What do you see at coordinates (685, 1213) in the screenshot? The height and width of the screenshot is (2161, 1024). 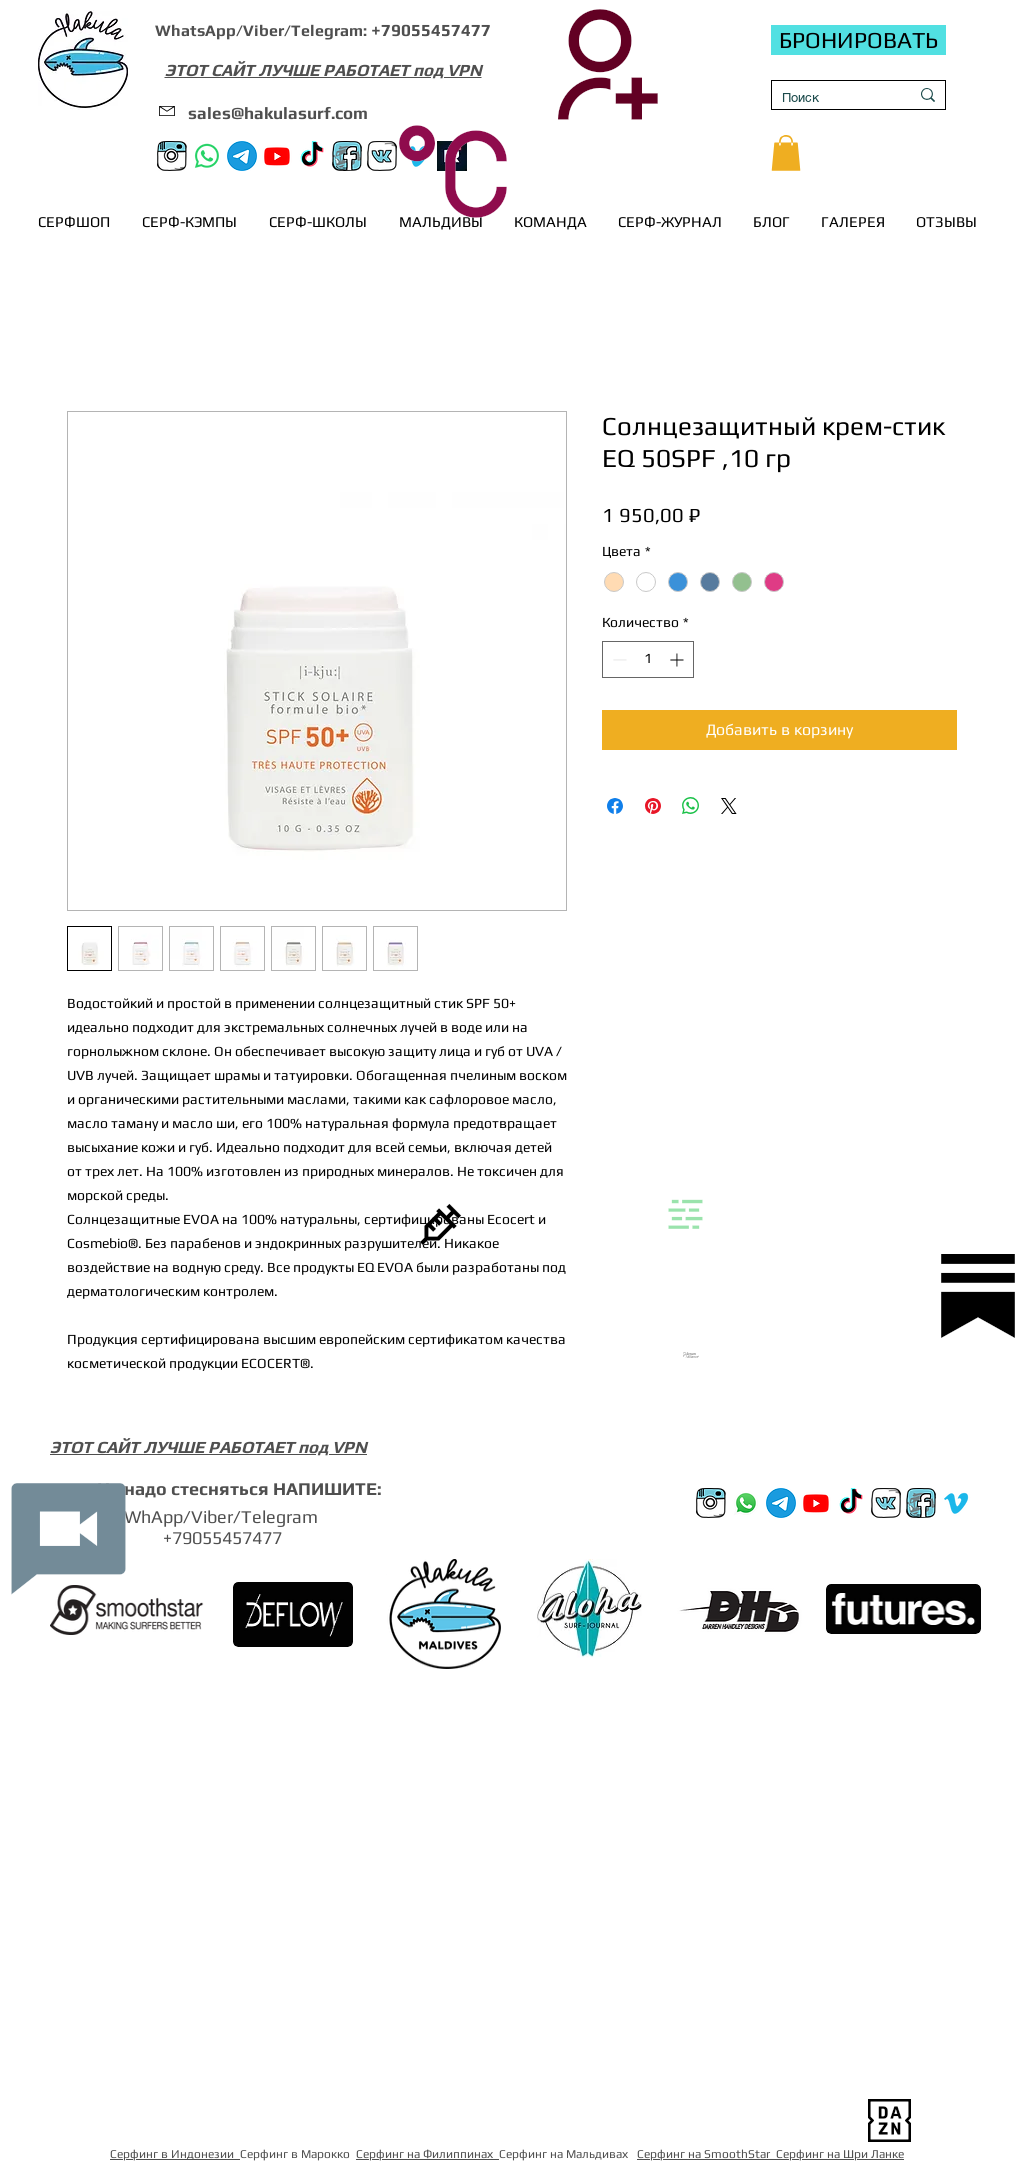 I see `indicates misty or foggy weather conditions` at bounding box center [685, 1213].